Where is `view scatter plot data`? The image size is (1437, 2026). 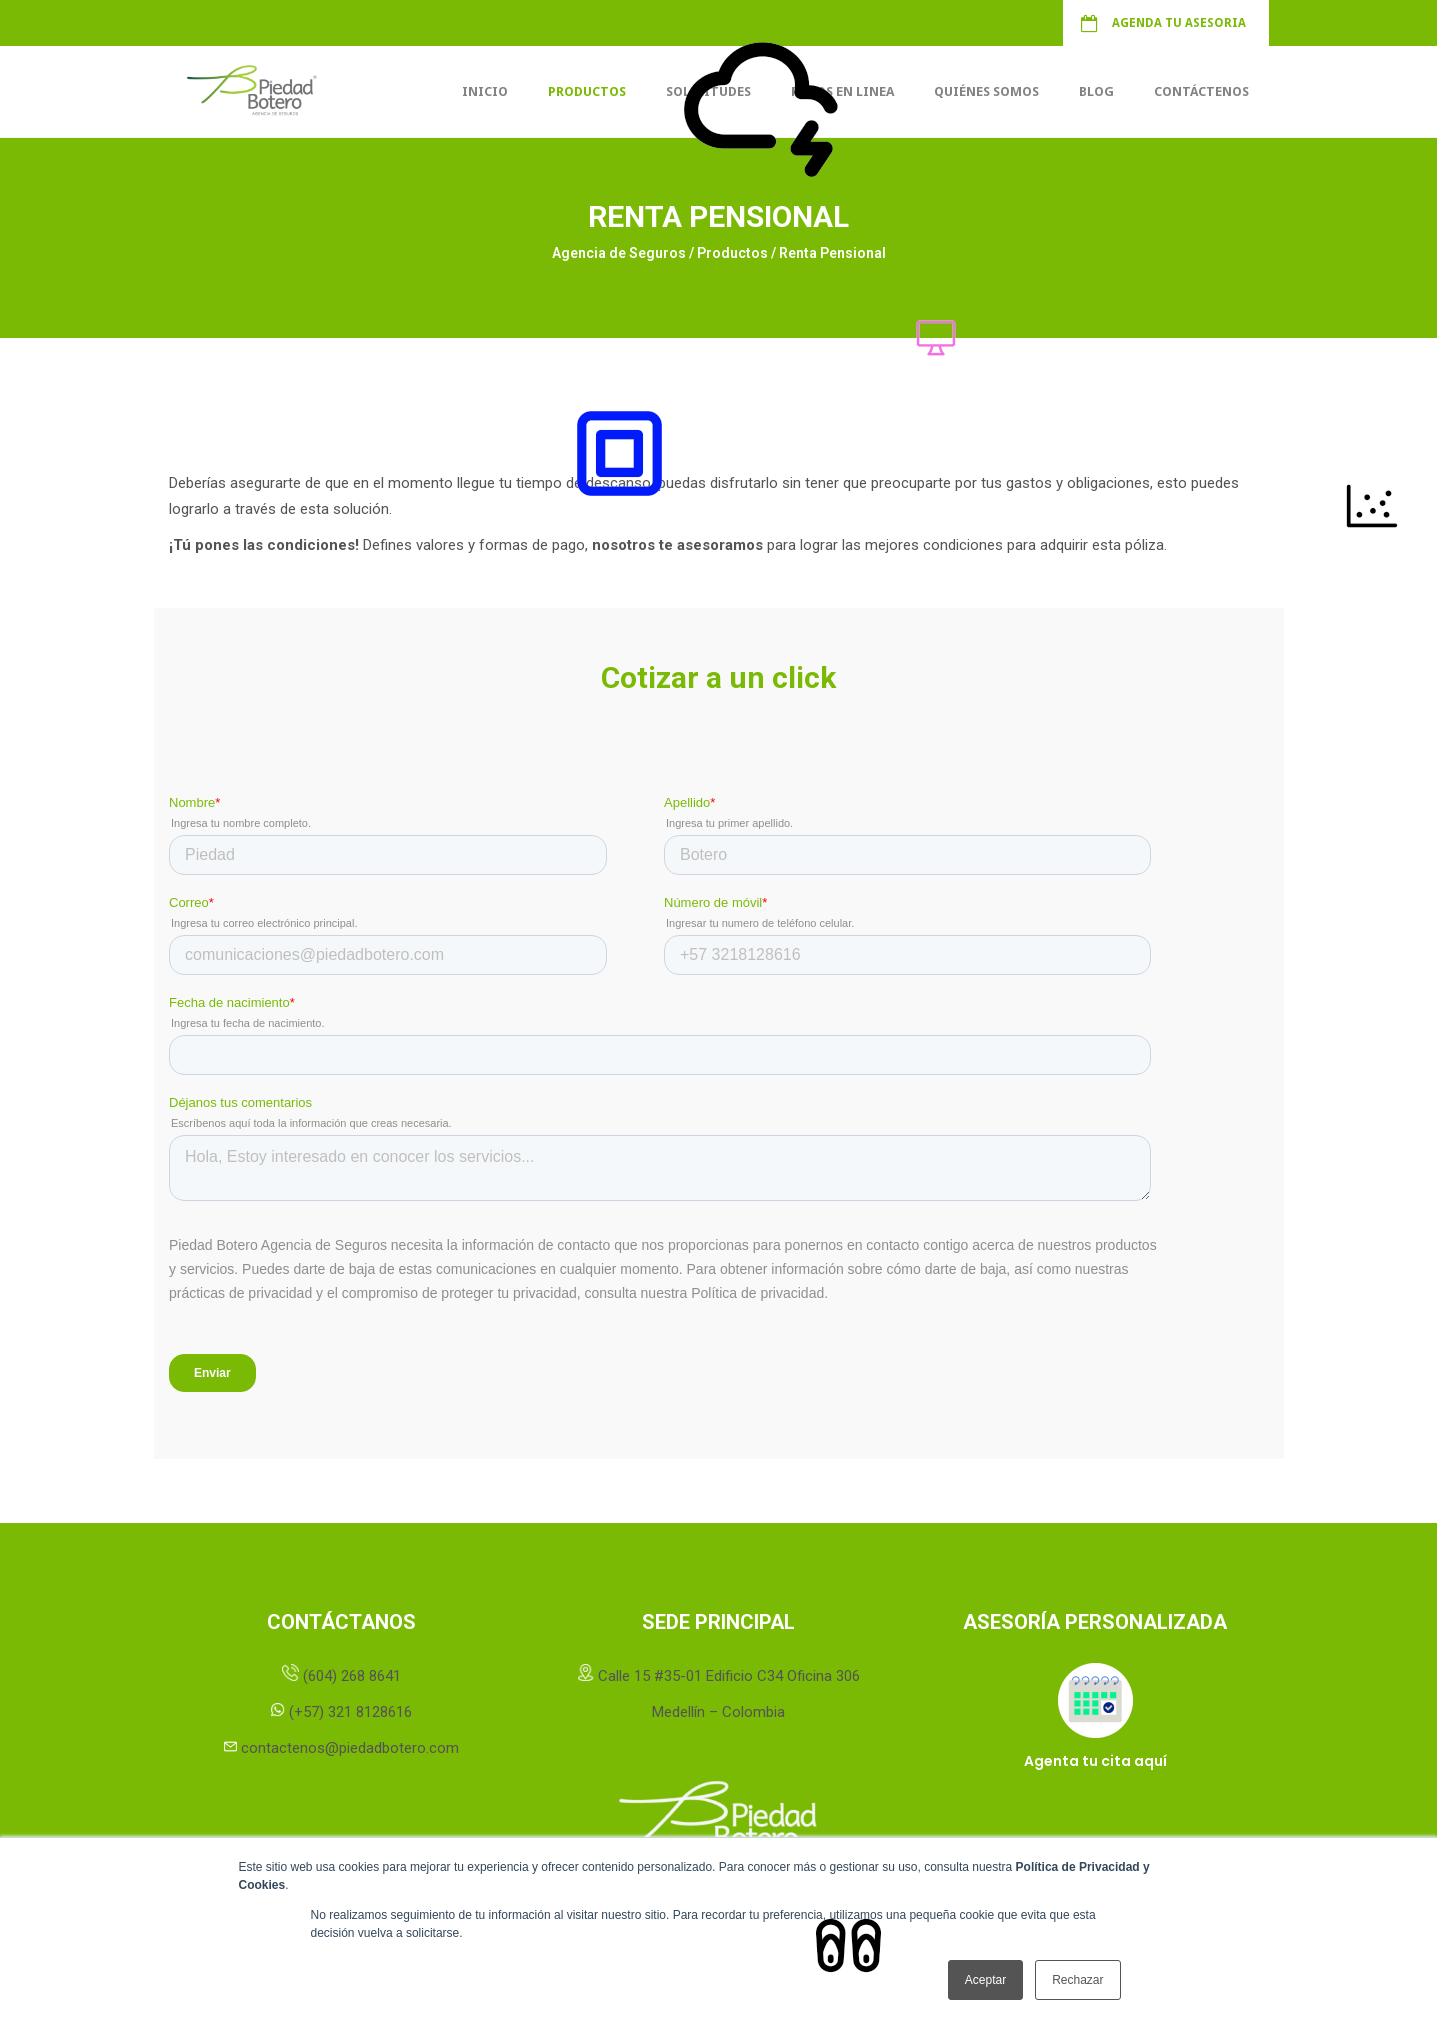 view scatter plot data is located at coordinates (1372, 506).